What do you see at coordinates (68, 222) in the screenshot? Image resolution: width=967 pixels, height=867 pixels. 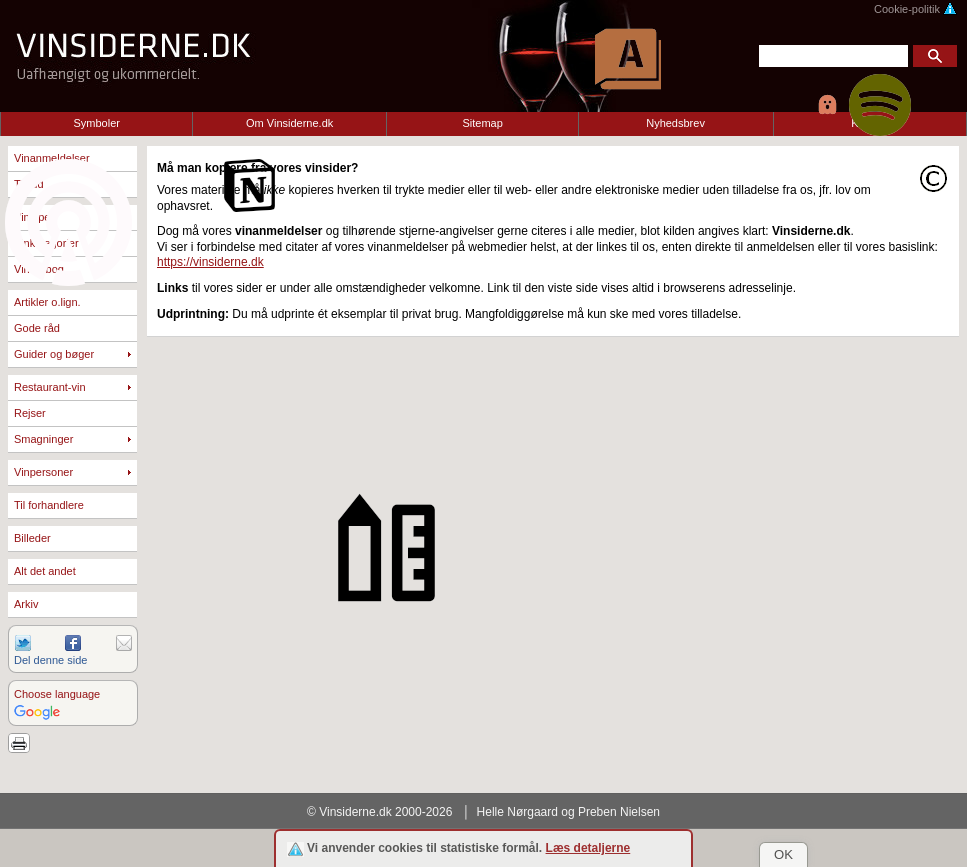 I see `open the AntennaPod podcast app` at bounding box center [68, 222].